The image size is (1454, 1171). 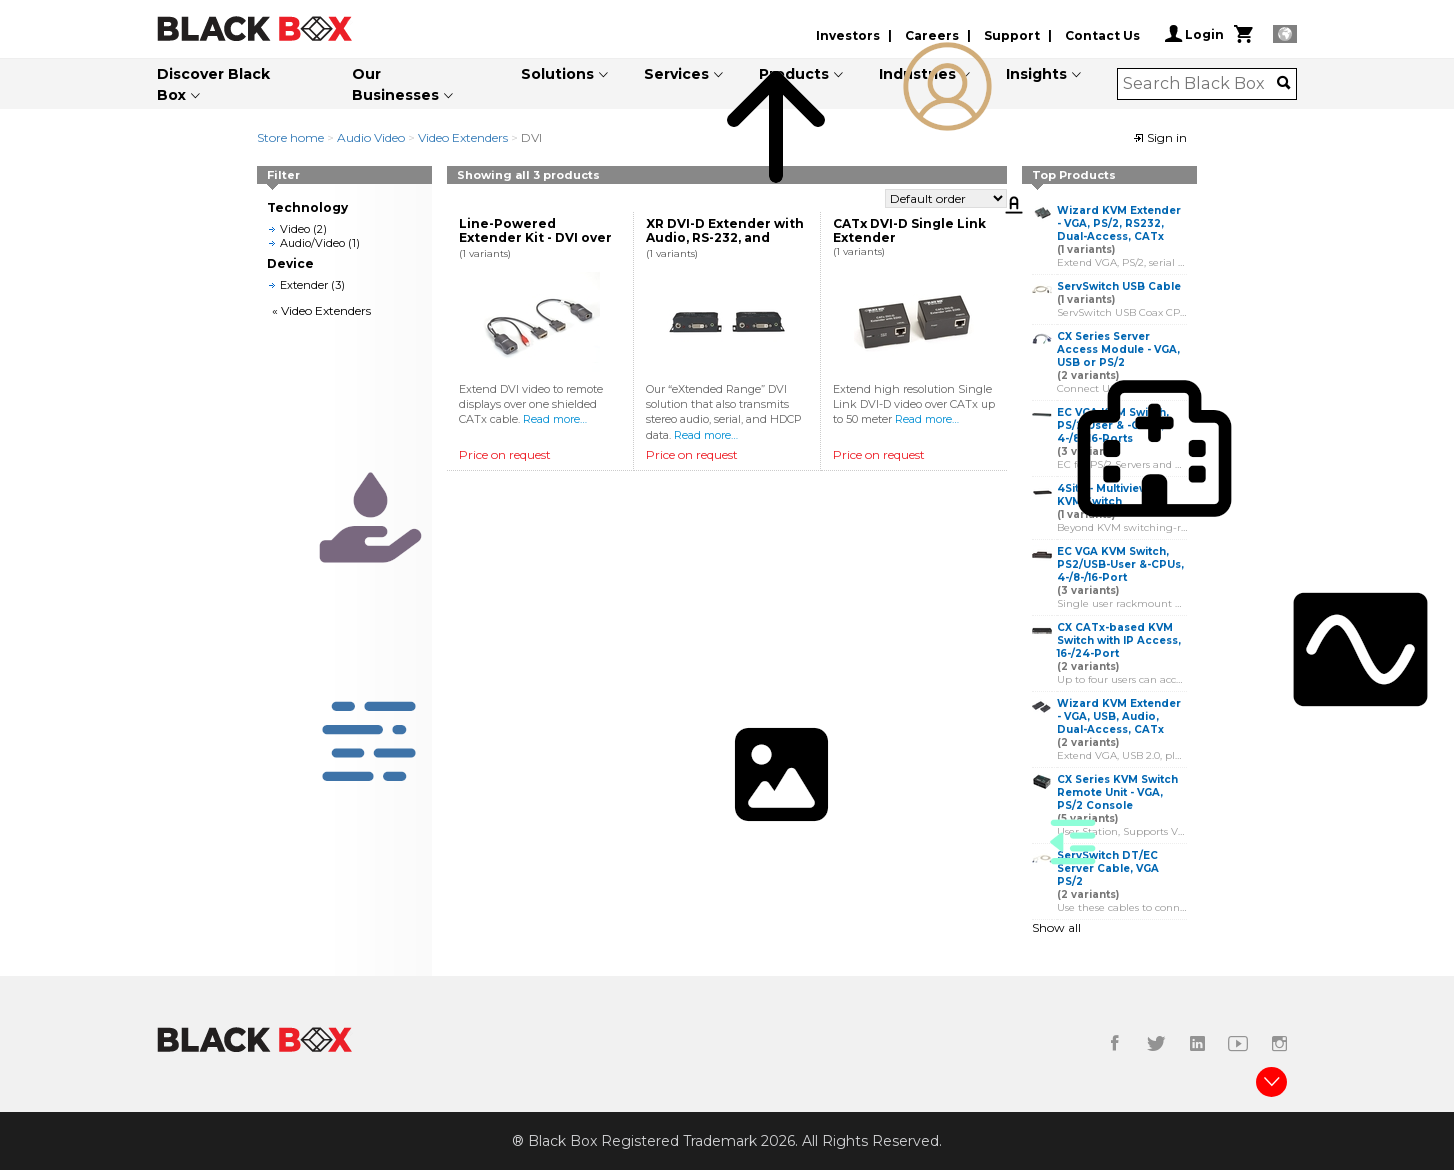 I want to click on access water conservation or donation features, so click(x=370, y=517).